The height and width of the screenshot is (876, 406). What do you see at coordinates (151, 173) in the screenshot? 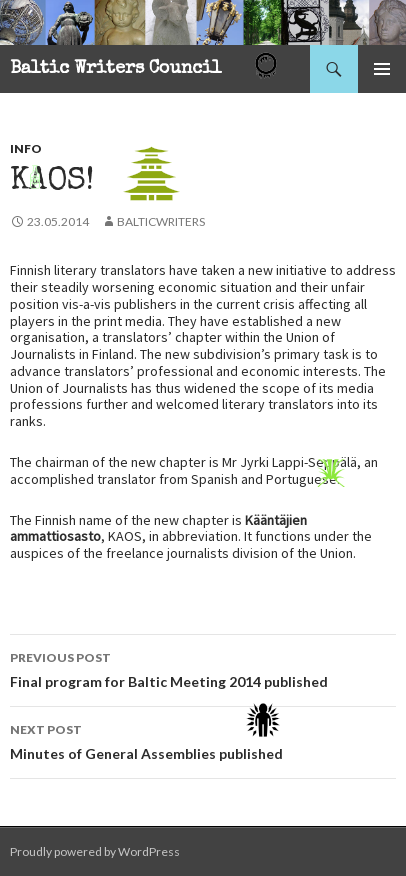
I see `view asian temple or landmark location` at bounding box center [151, 173].